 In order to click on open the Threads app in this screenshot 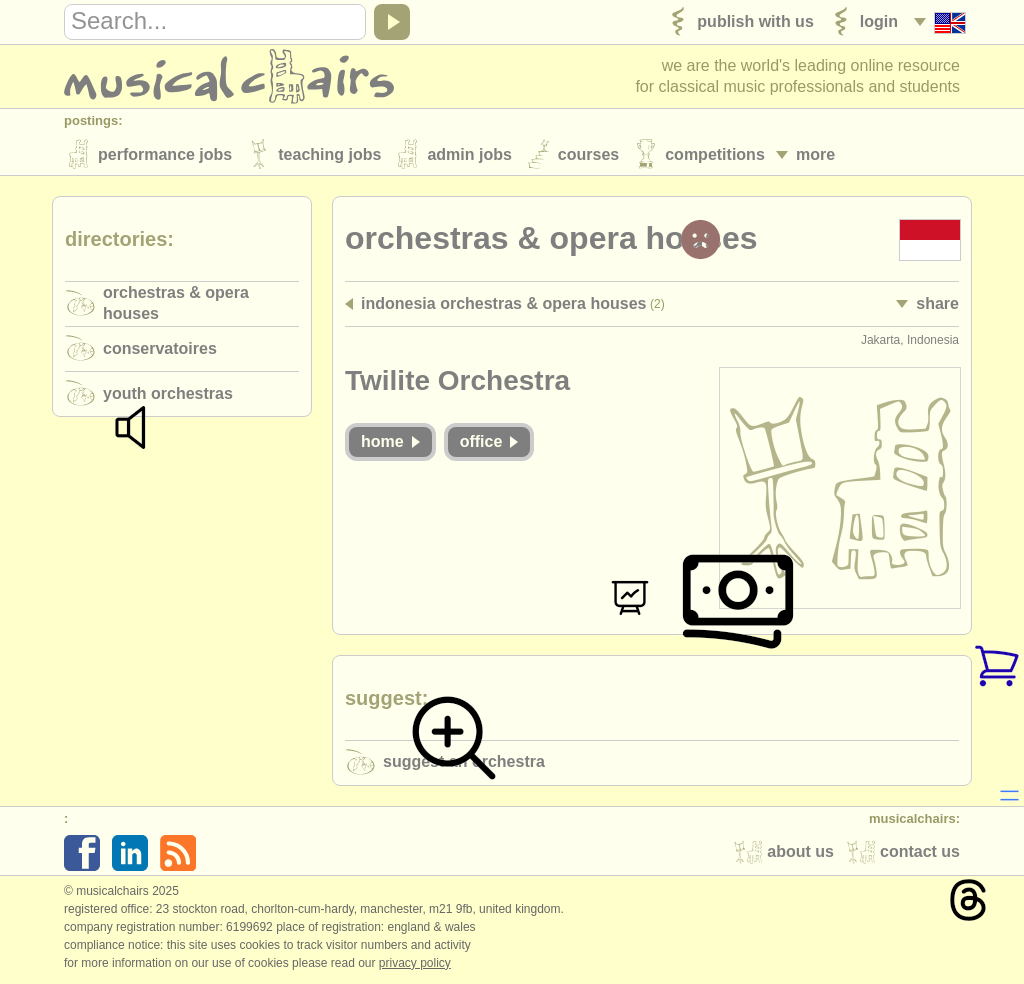, I will do `click(969, 900)`.